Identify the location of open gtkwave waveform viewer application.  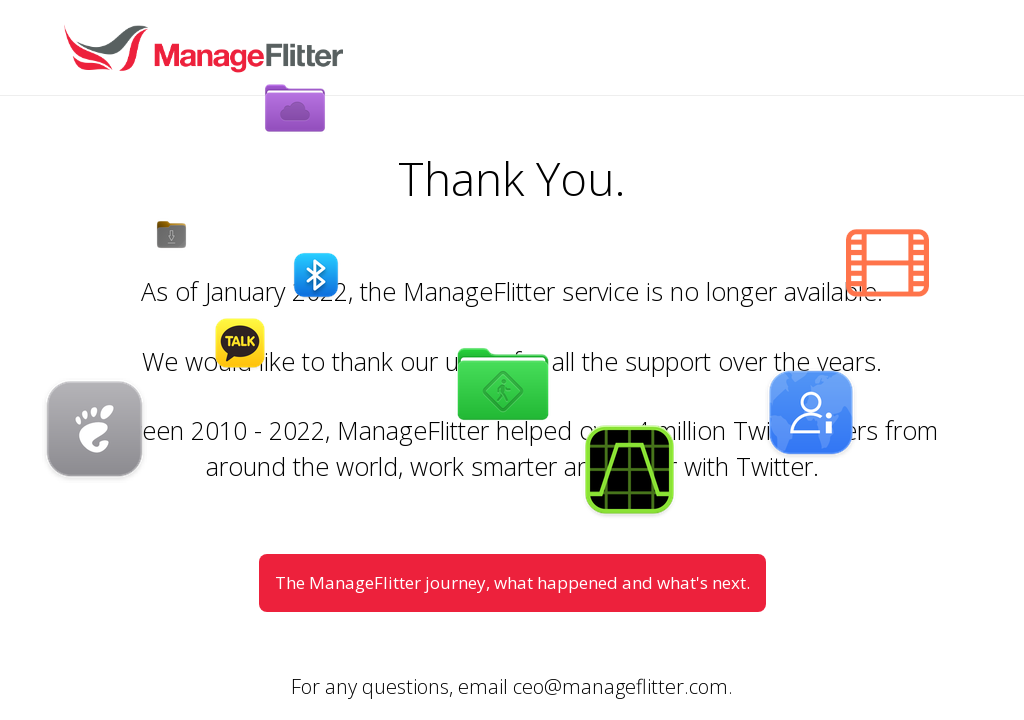
(629, 469).